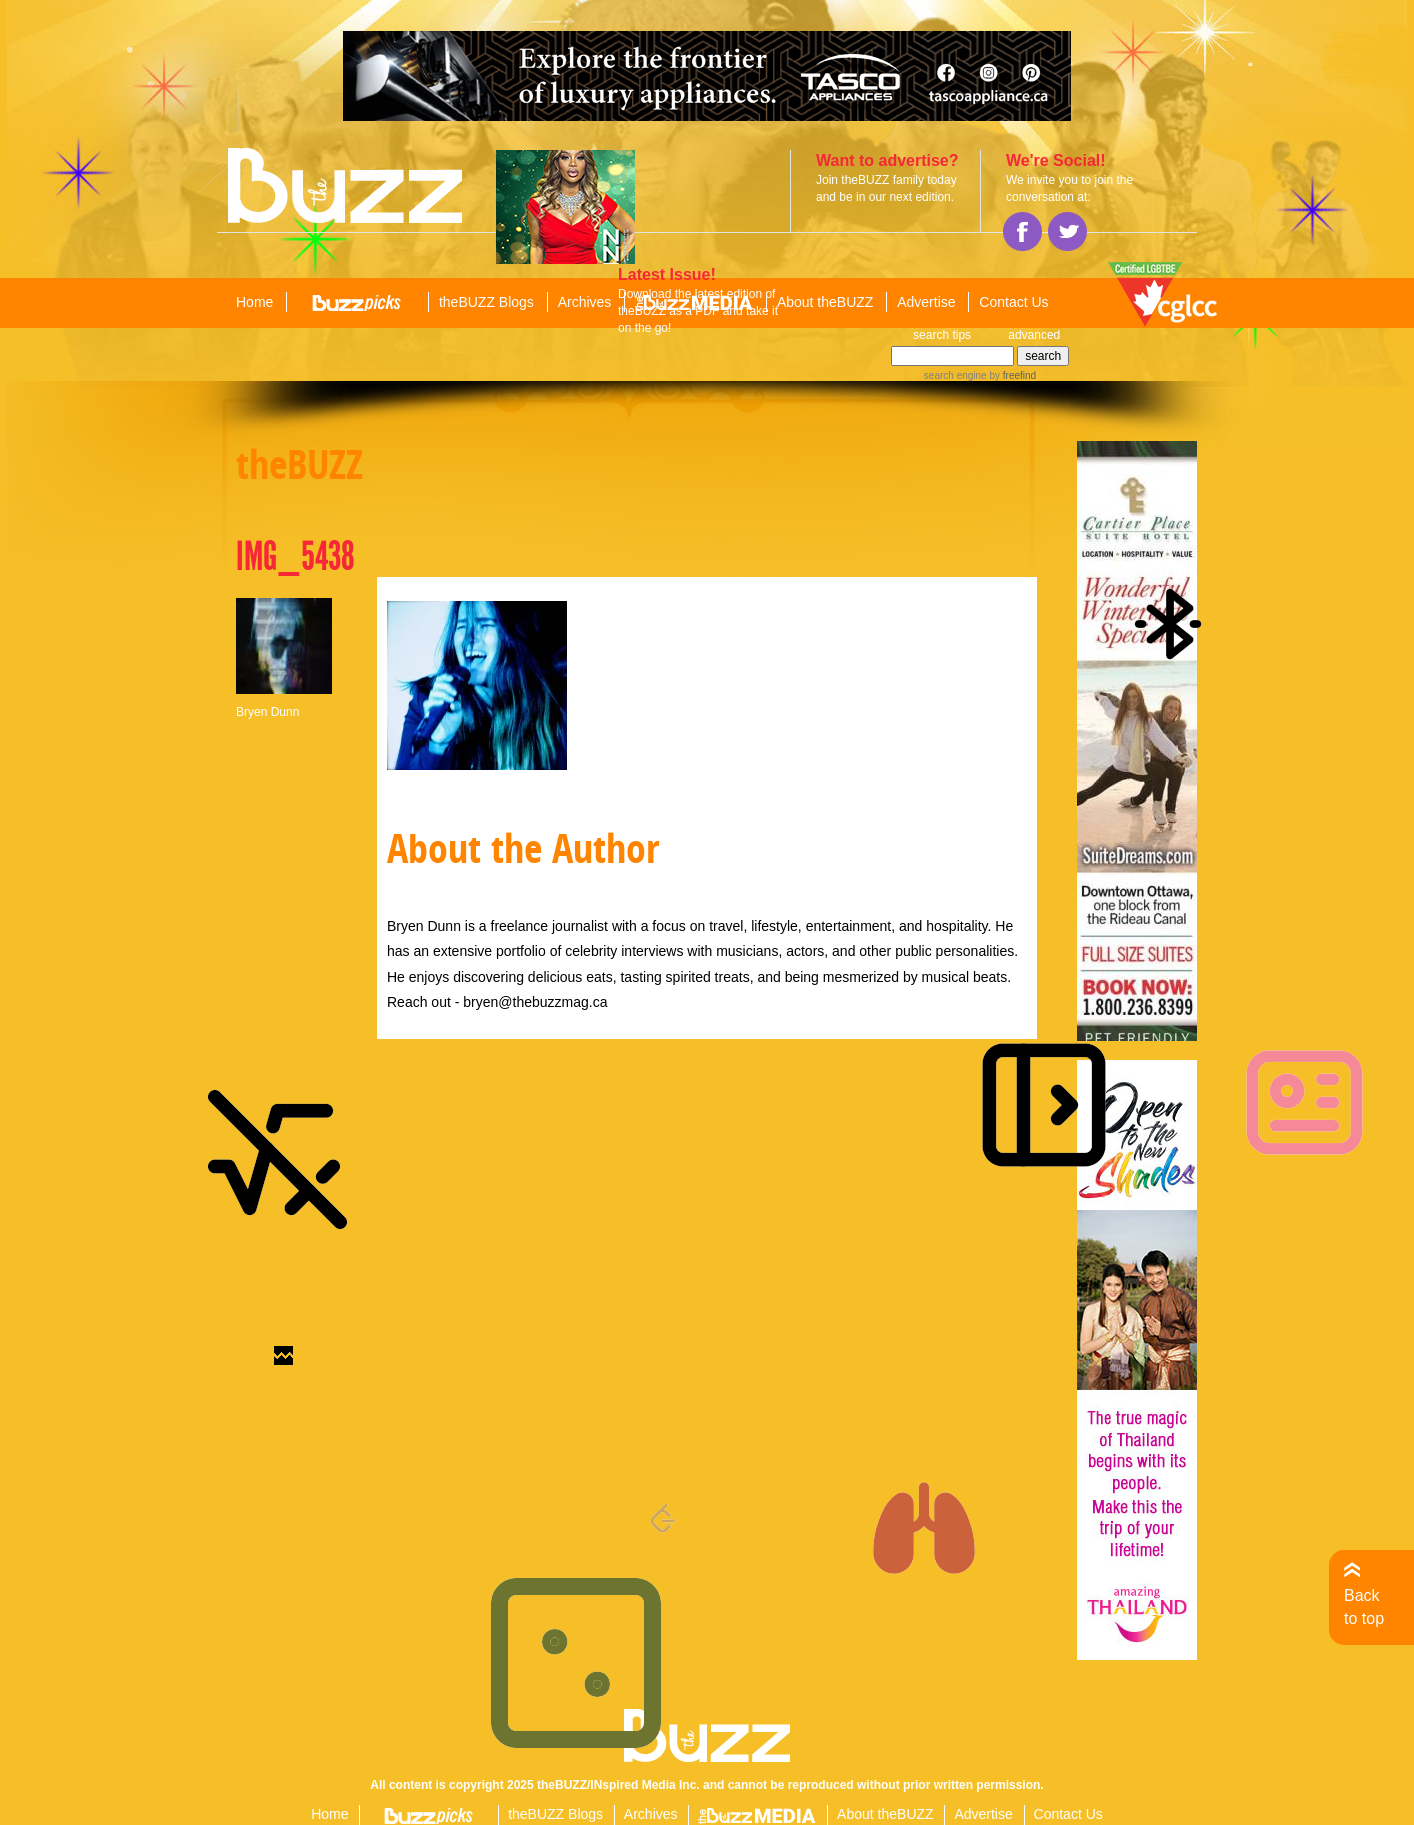  Describe the element at coordinates (277, 1159) in the screenshot. I see `disable math mode or calculations` at that location.